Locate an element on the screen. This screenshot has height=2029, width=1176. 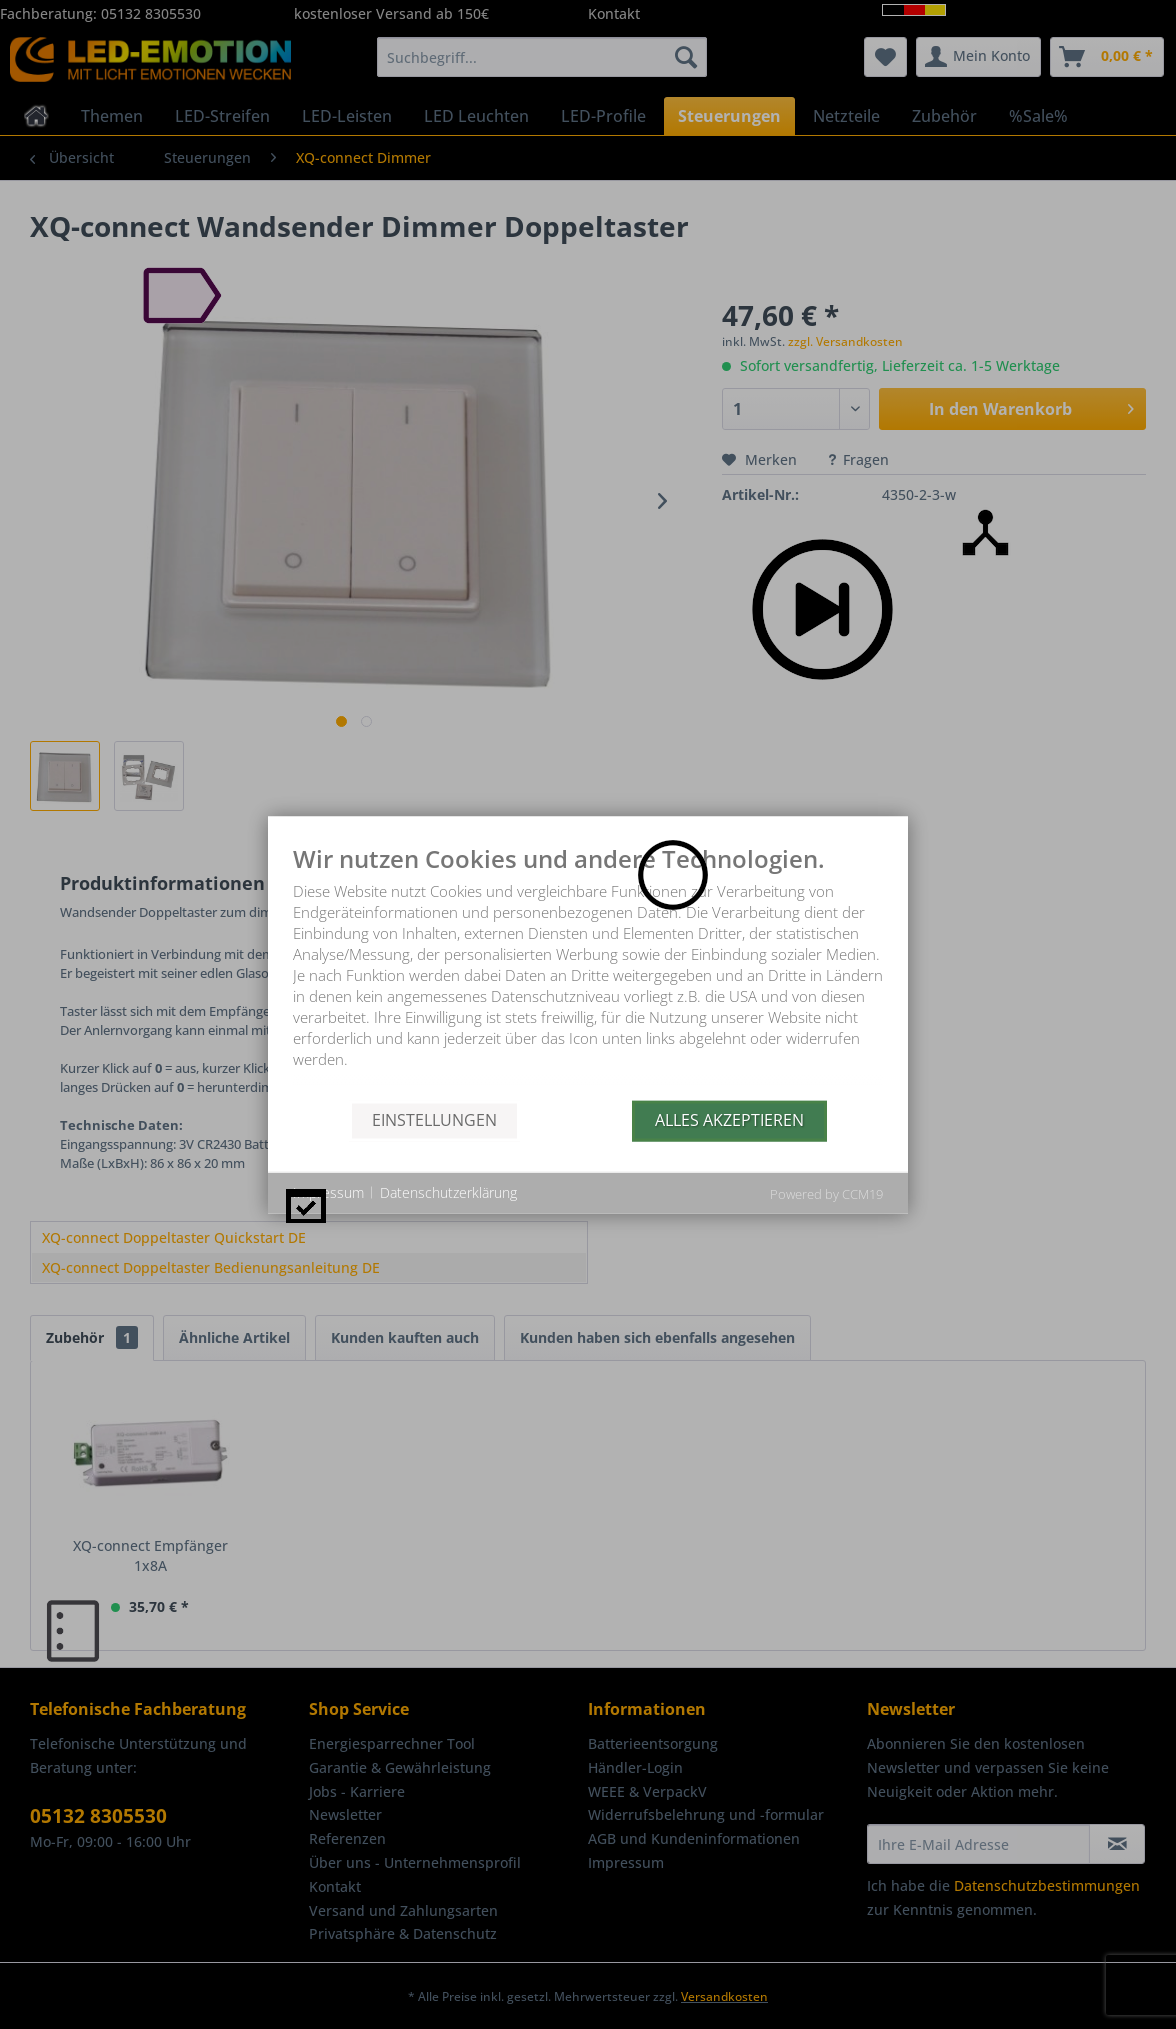
add a tag or label to an item is located at coordinates (179, 295).